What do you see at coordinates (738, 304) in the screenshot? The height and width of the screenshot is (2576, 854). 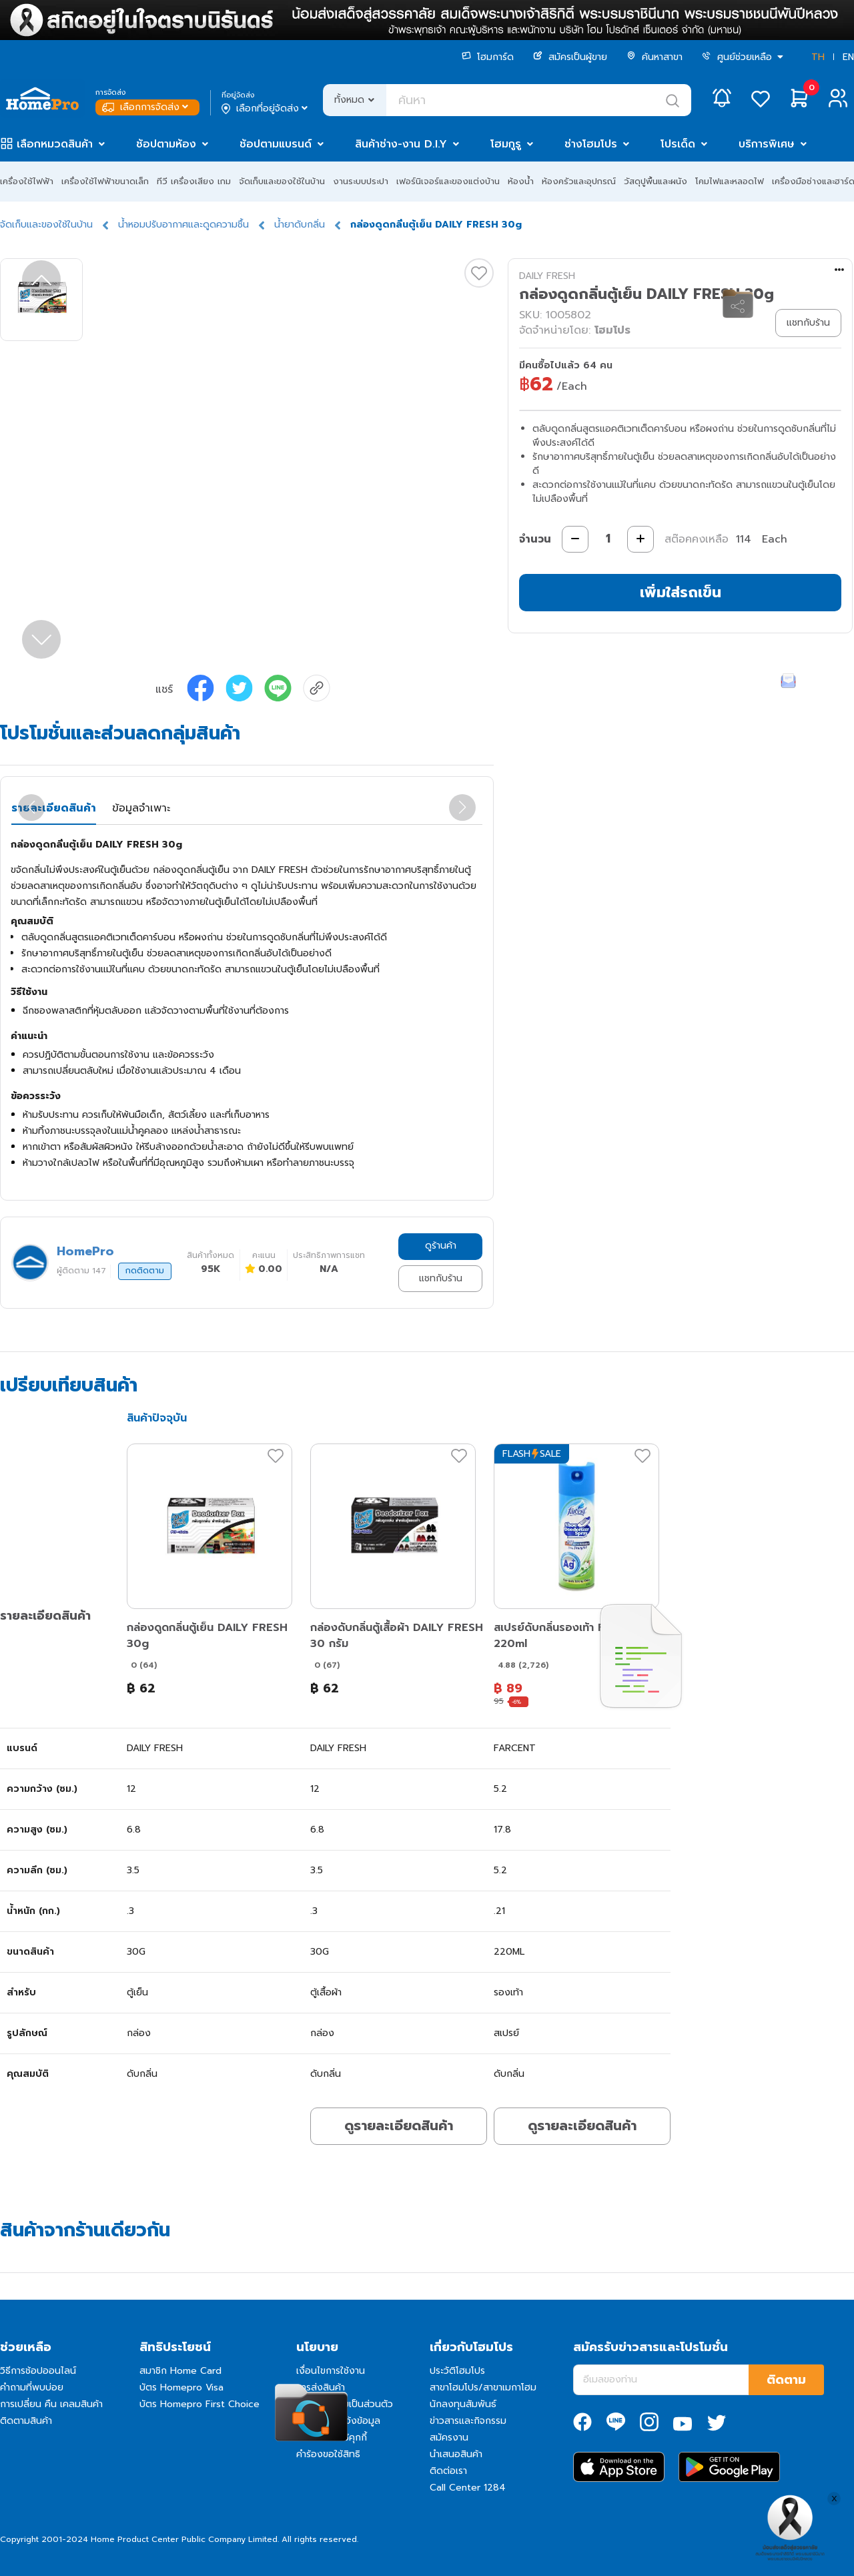 I see `access your public shared files folder` at bounding box center [738, 304].